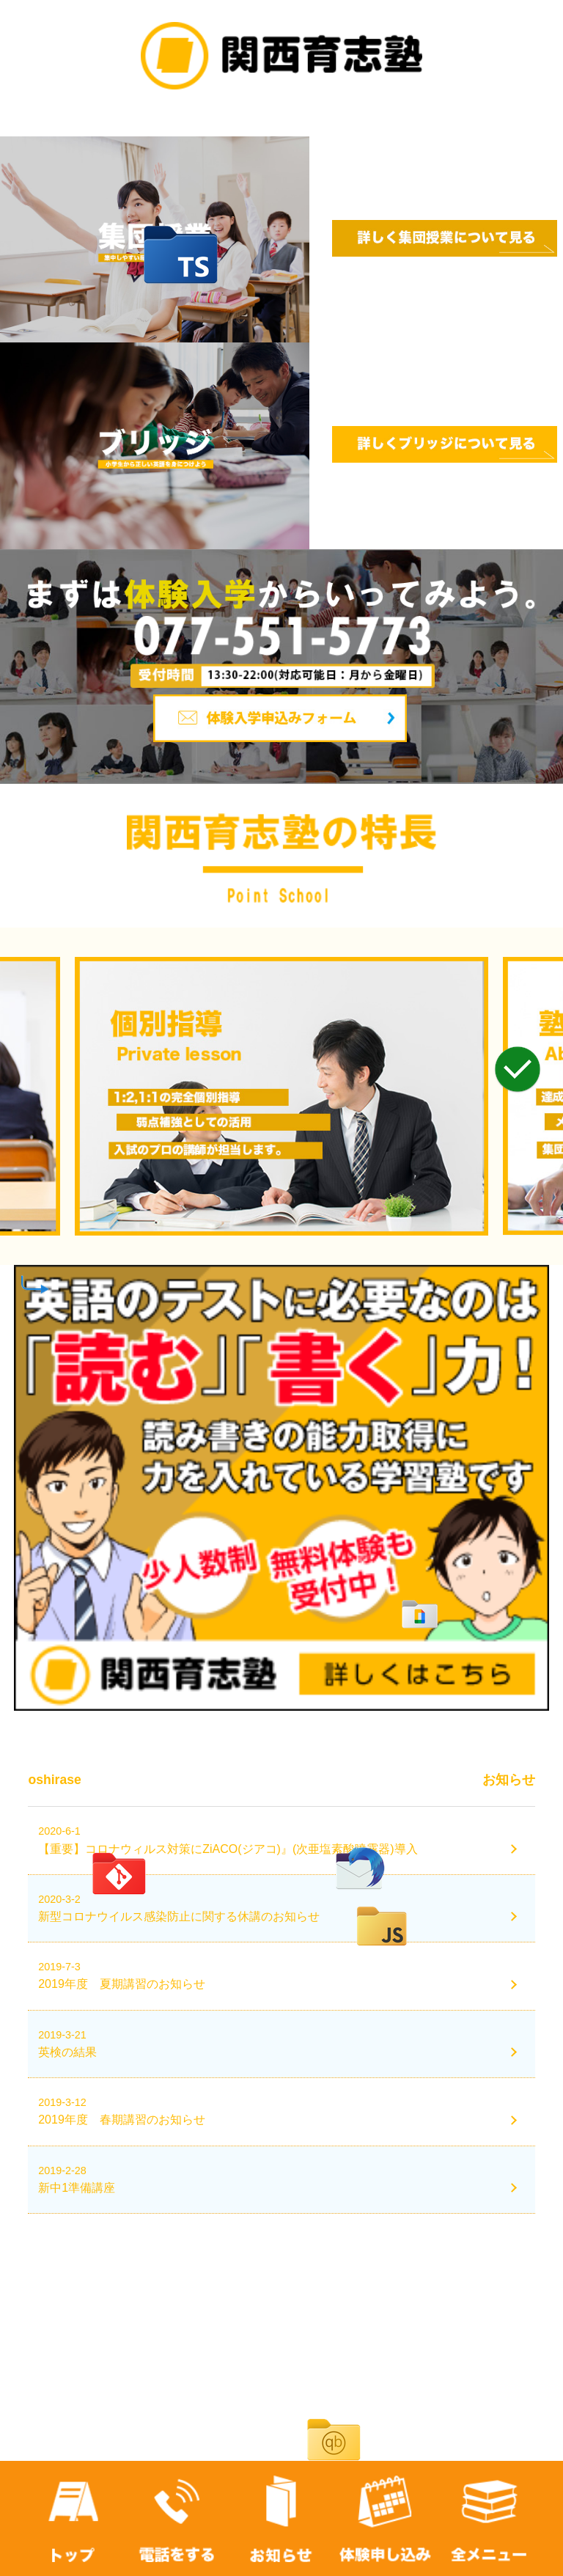 The height and width of the screenshot is (2576, 563). Describe the element at coordinates (35, 1283) in the screenshot. I see `forward an email to another recipient` at that location.